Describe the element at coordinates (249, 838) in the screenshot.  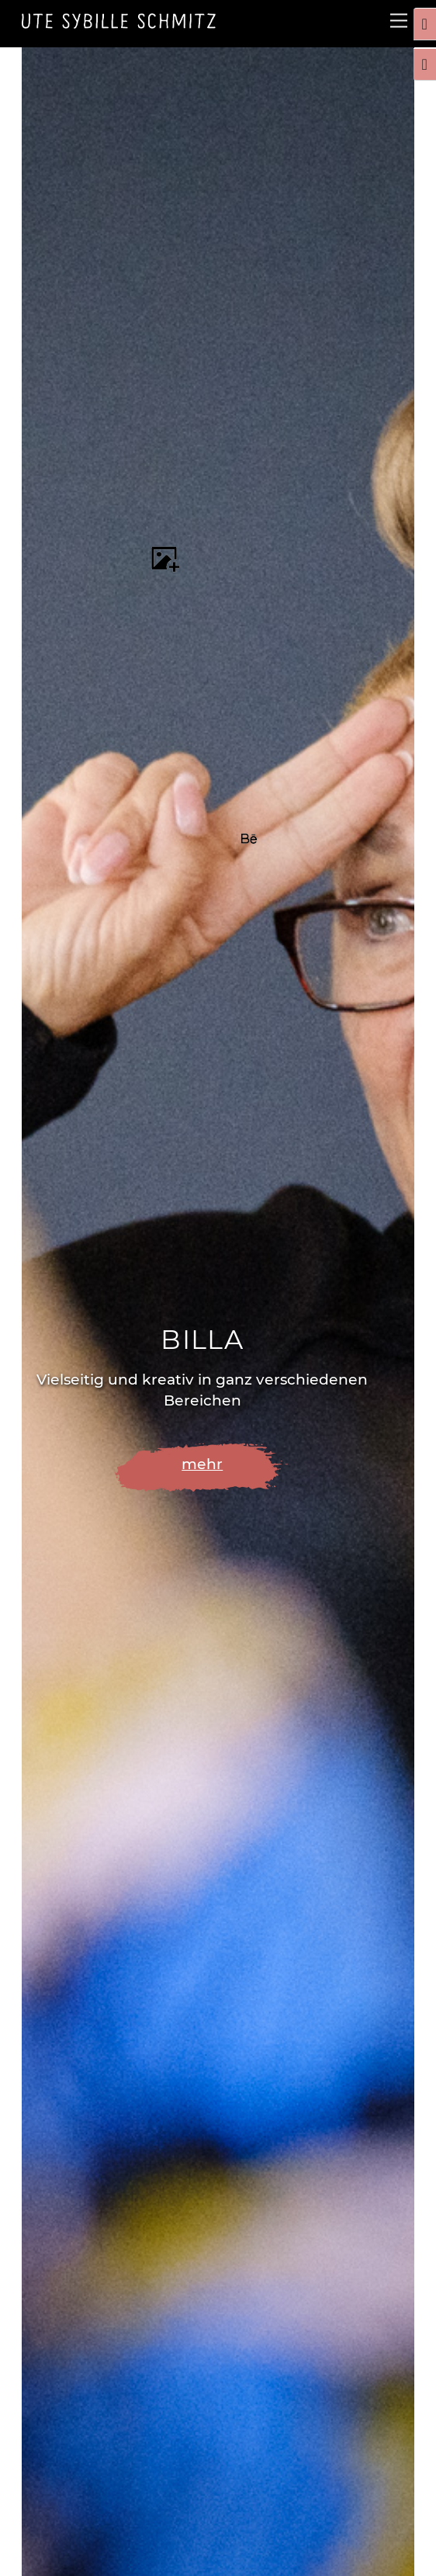
I see `visit behance profile or portfolio` at that location.